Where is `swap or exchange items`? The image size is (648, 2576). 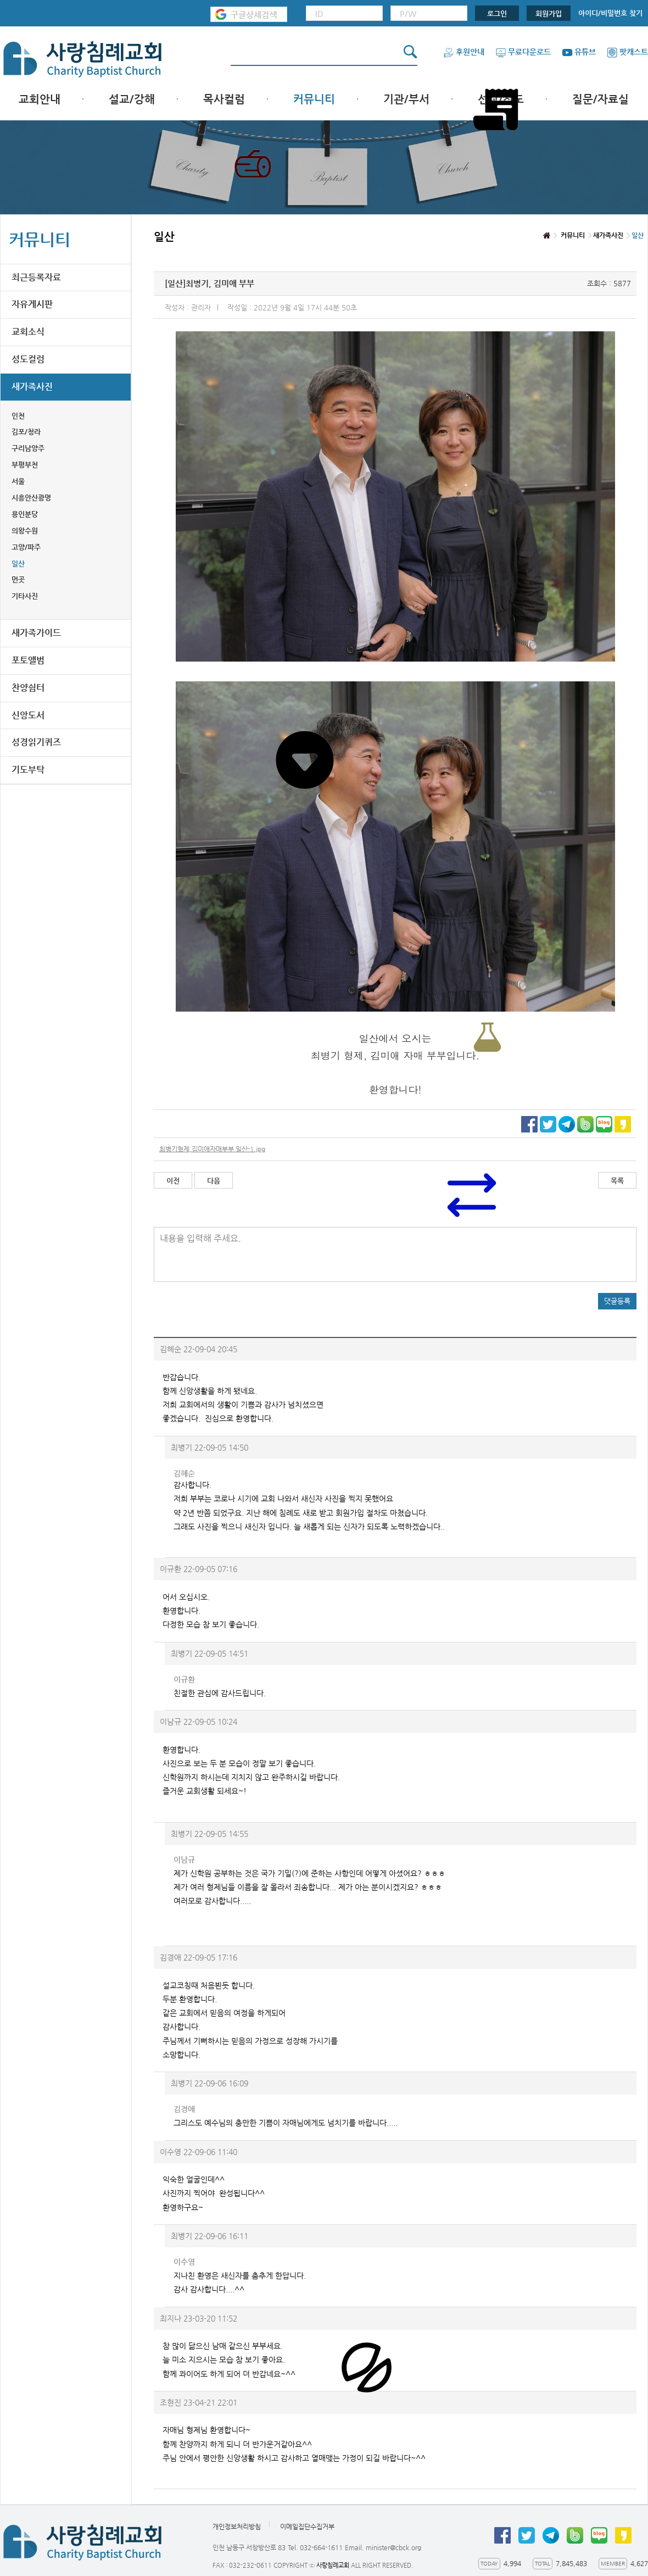
swap or exchange items is located at coordinates (472, 1195).